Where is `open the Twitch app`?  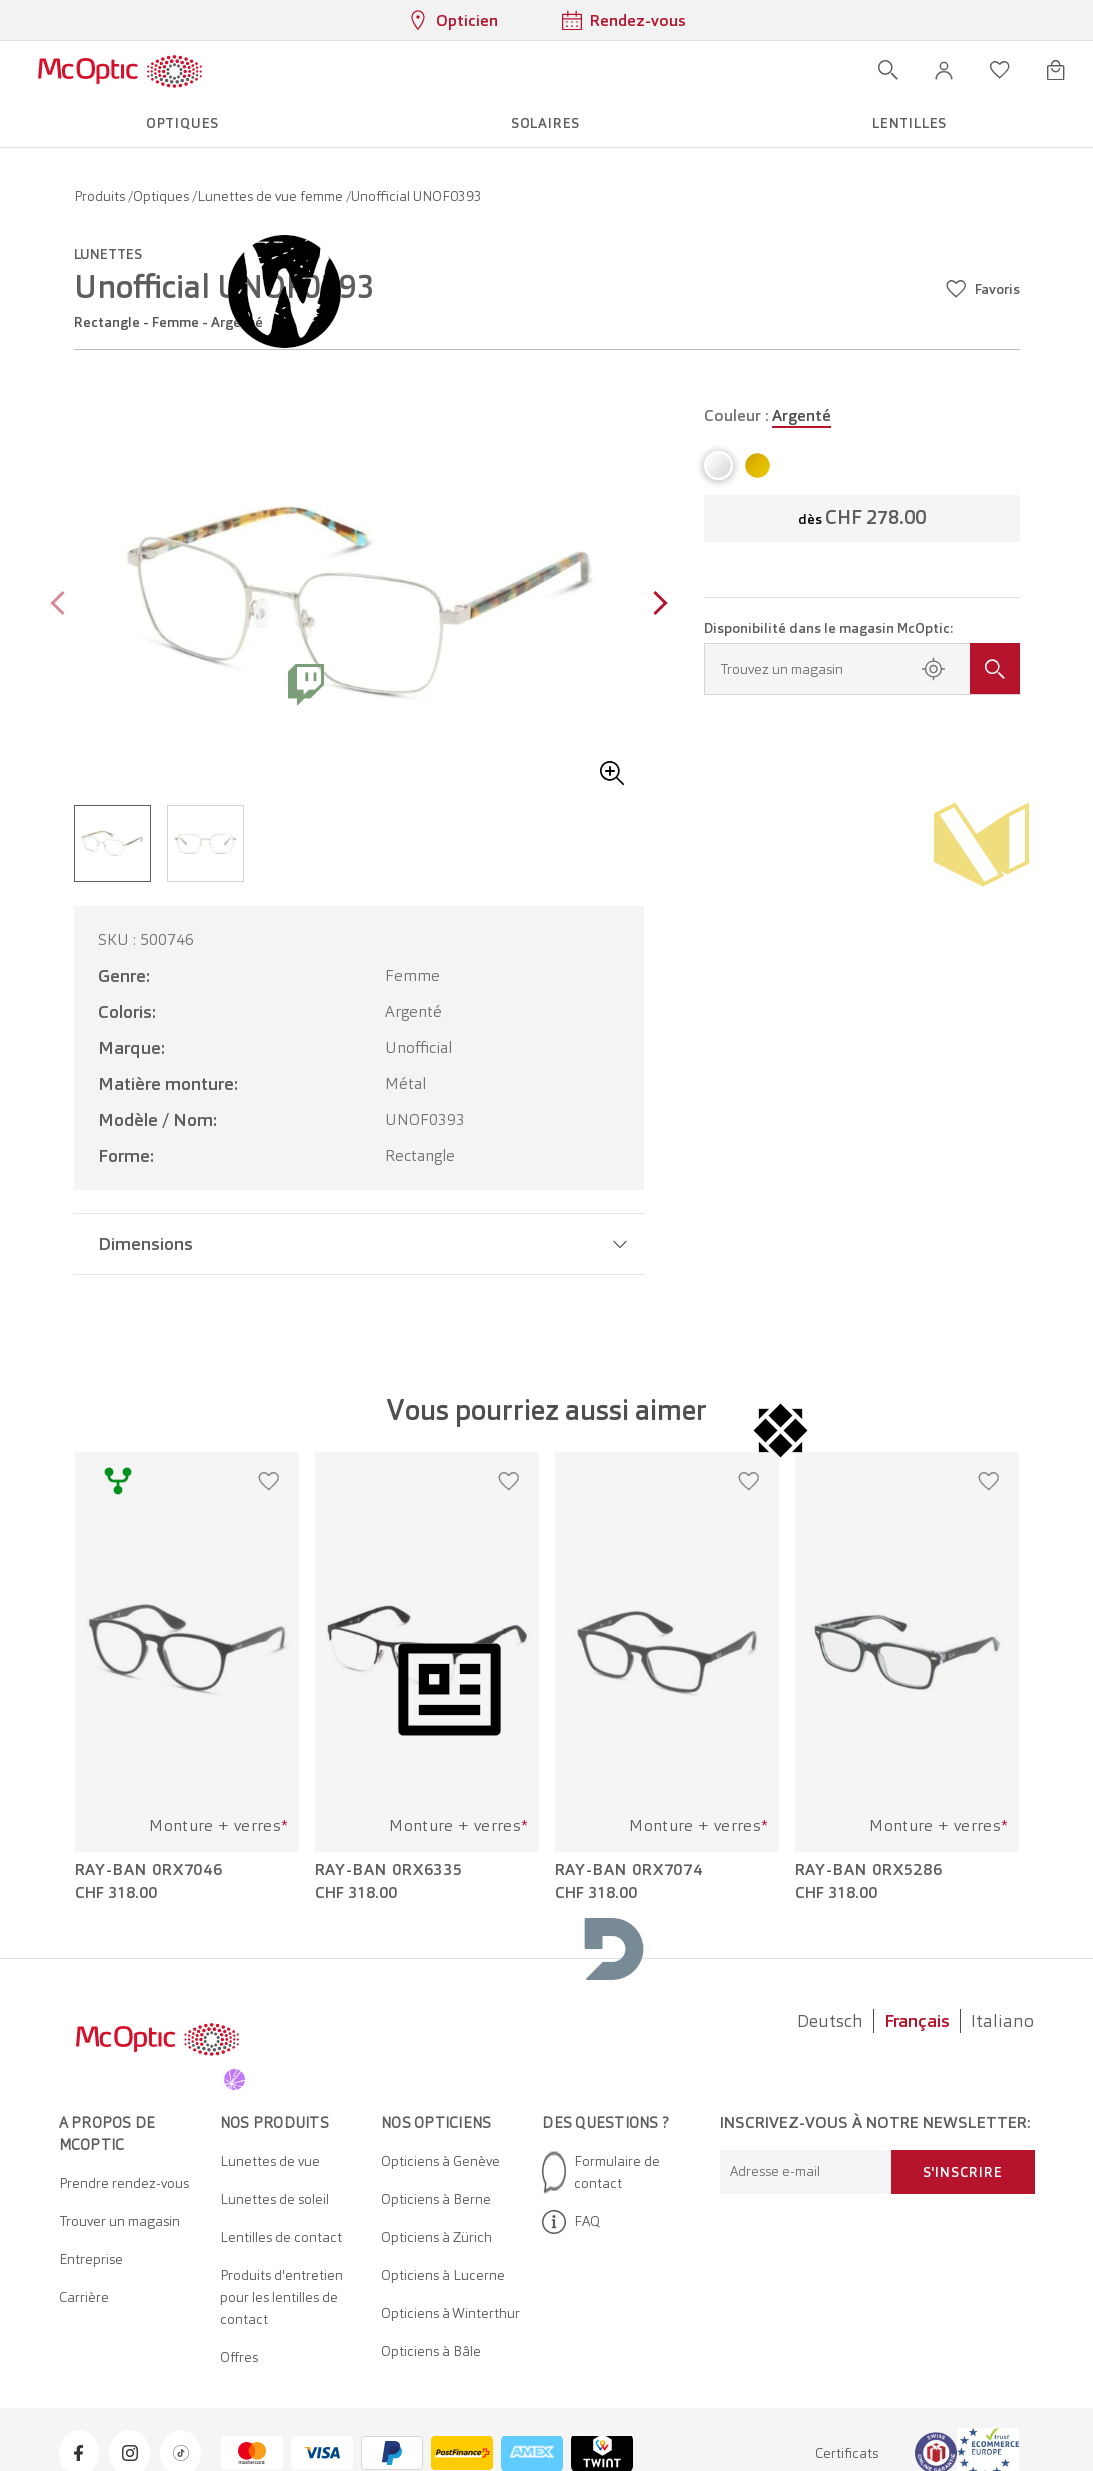
open the Twitch app is located at coordinates (306, 685).